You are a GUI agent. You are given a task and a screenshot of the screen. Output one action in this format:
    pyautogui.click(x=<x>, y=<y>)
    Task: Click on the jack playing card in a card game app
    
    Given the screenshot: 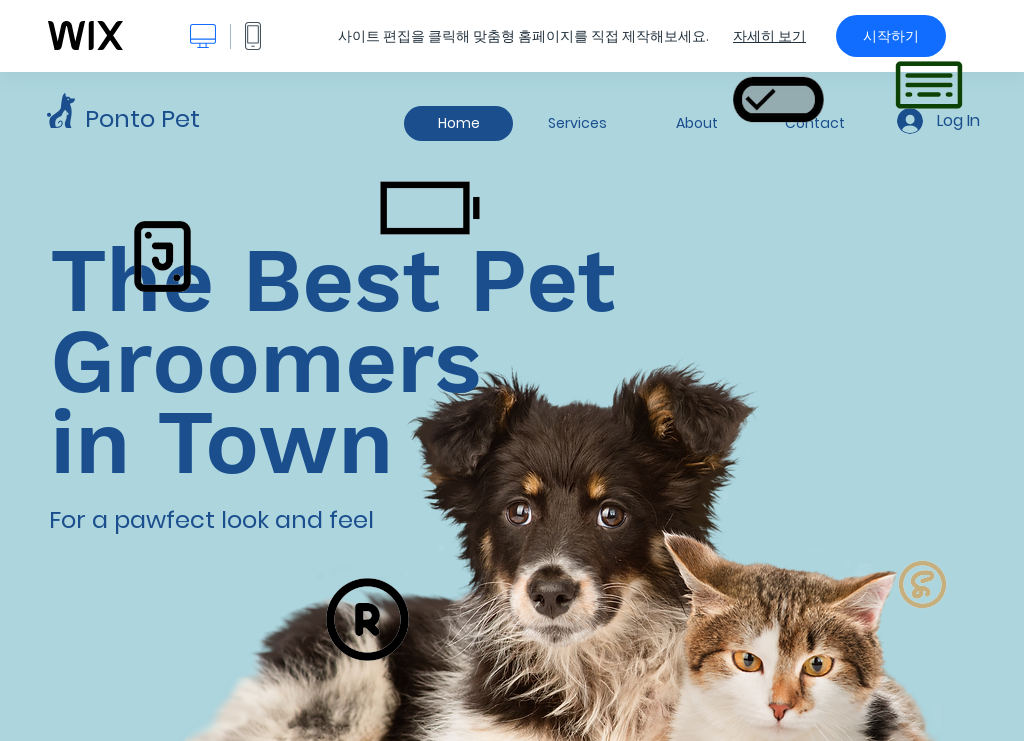 What is the action you would take?
    pyautogui.click(x=162, y=256)
    